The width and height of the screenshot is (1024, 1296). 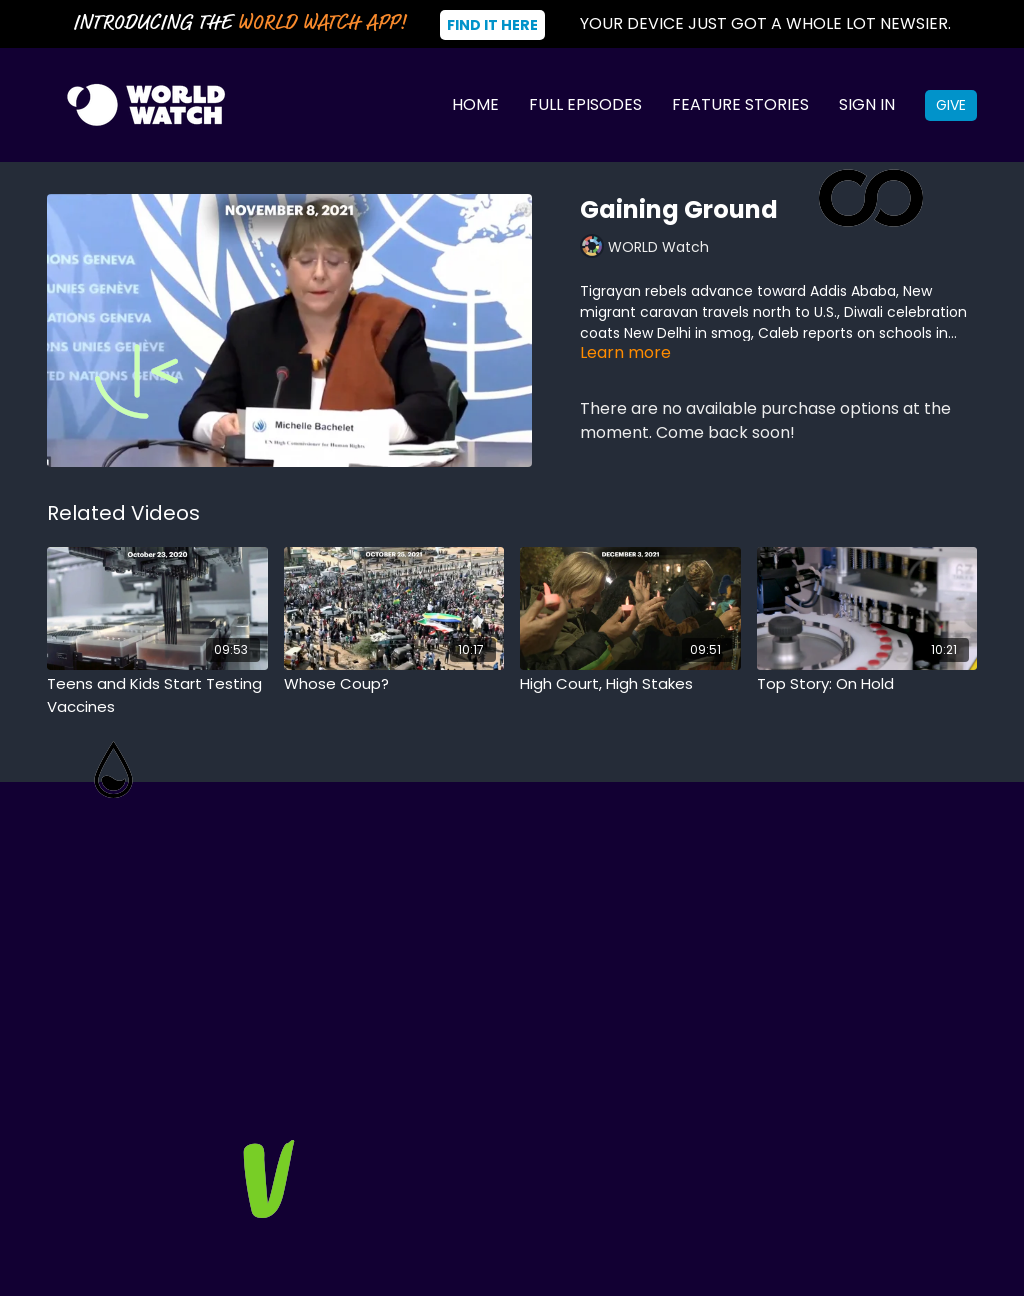 What do you see at coordinates (136, 381) in the screenshot?
I see `visit Frontend Mentor website` at bounding box center [136, 381].